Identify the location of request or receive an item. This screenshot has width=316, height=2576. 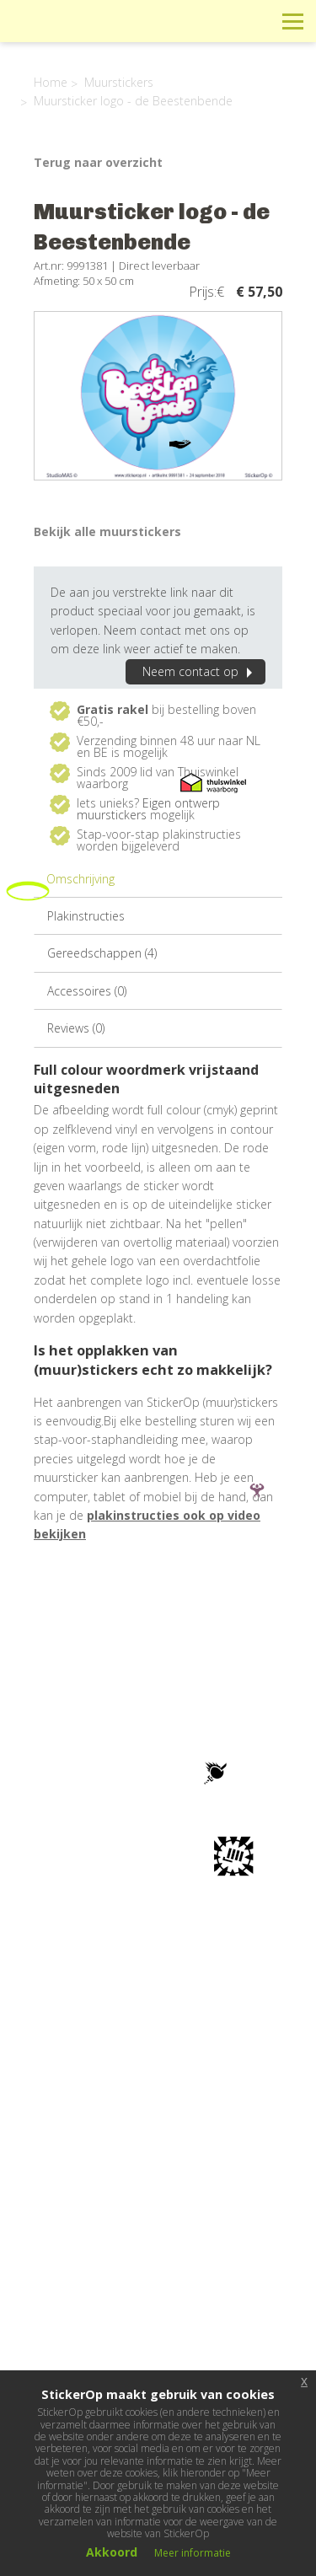
(180, 444).